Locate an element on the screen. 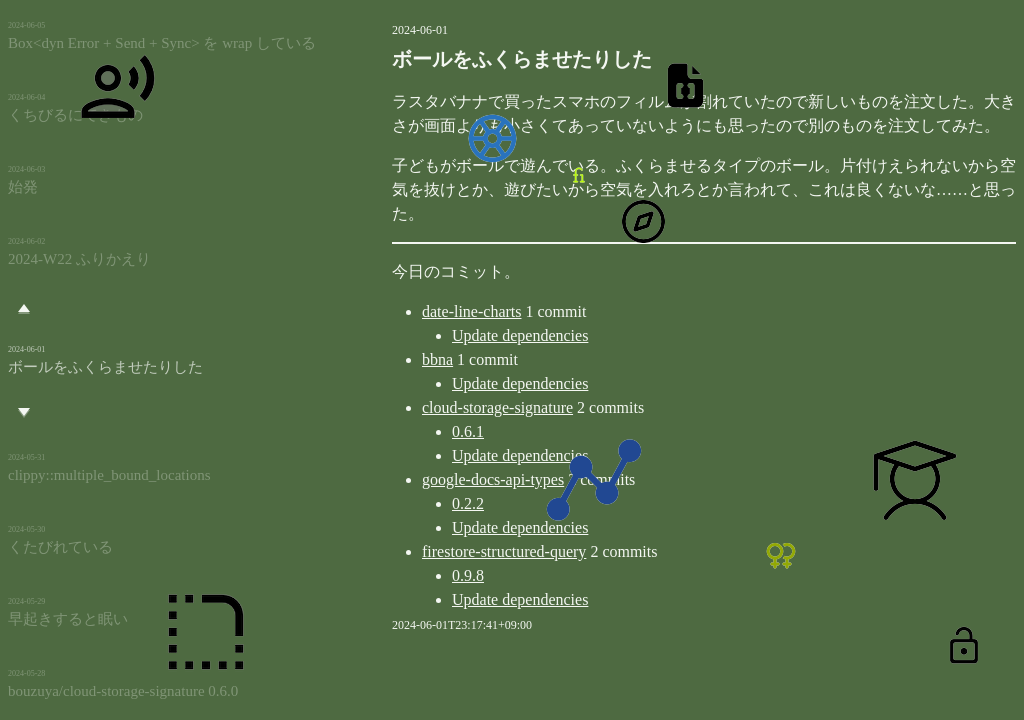 The image size is (1024, 720). view student profile or account is located at coordinates (915, 482).